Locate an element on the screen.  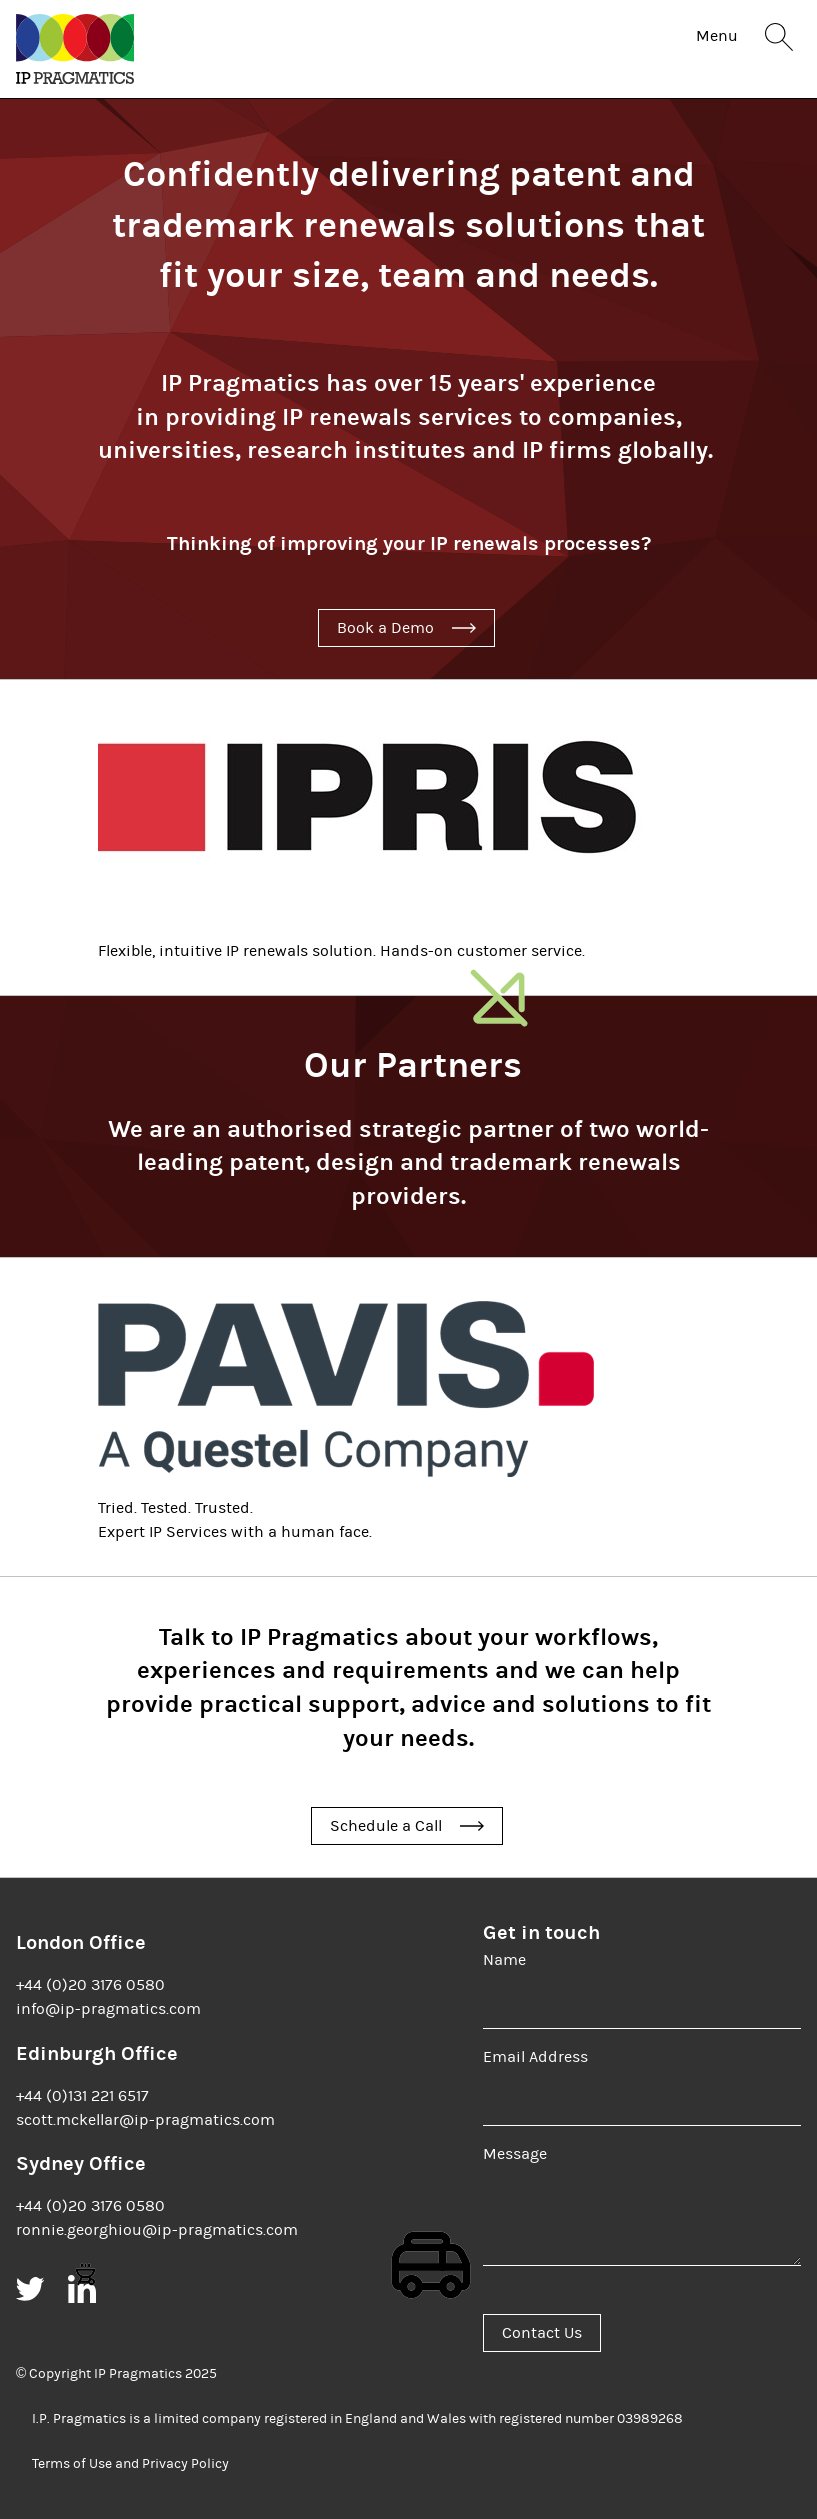
no cellular signal available is located at coordinates (499, 998).